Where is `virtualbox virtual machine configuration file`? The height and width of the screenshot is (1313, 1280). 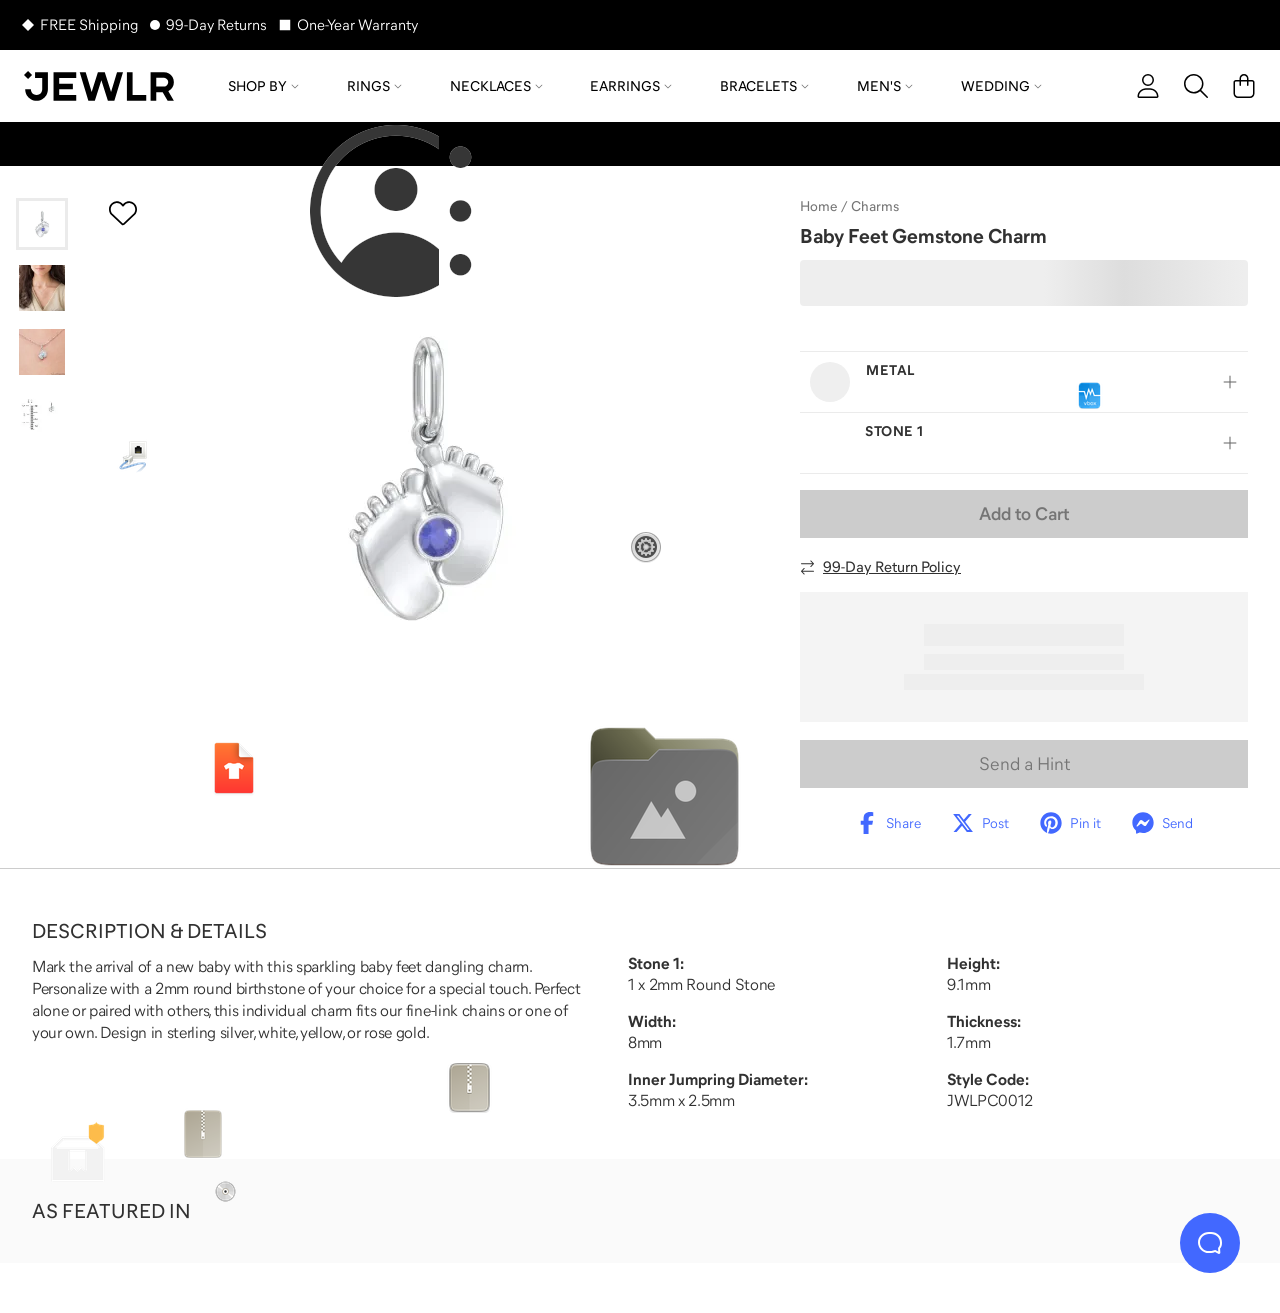 virtualbox virtual machine configuration file is located at coordinates (1089, 395).